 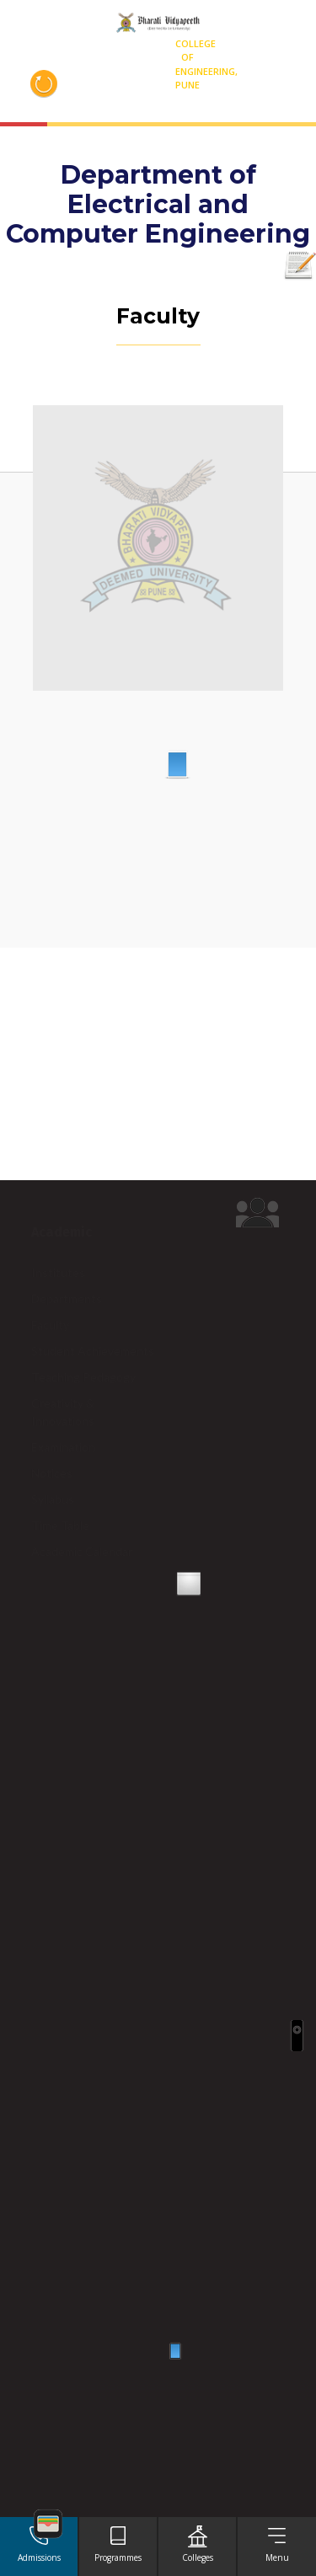 What do you see at coordinates (299, 264) in the screenshot?
I see `open text editor application` at bounding box center [299, 264].